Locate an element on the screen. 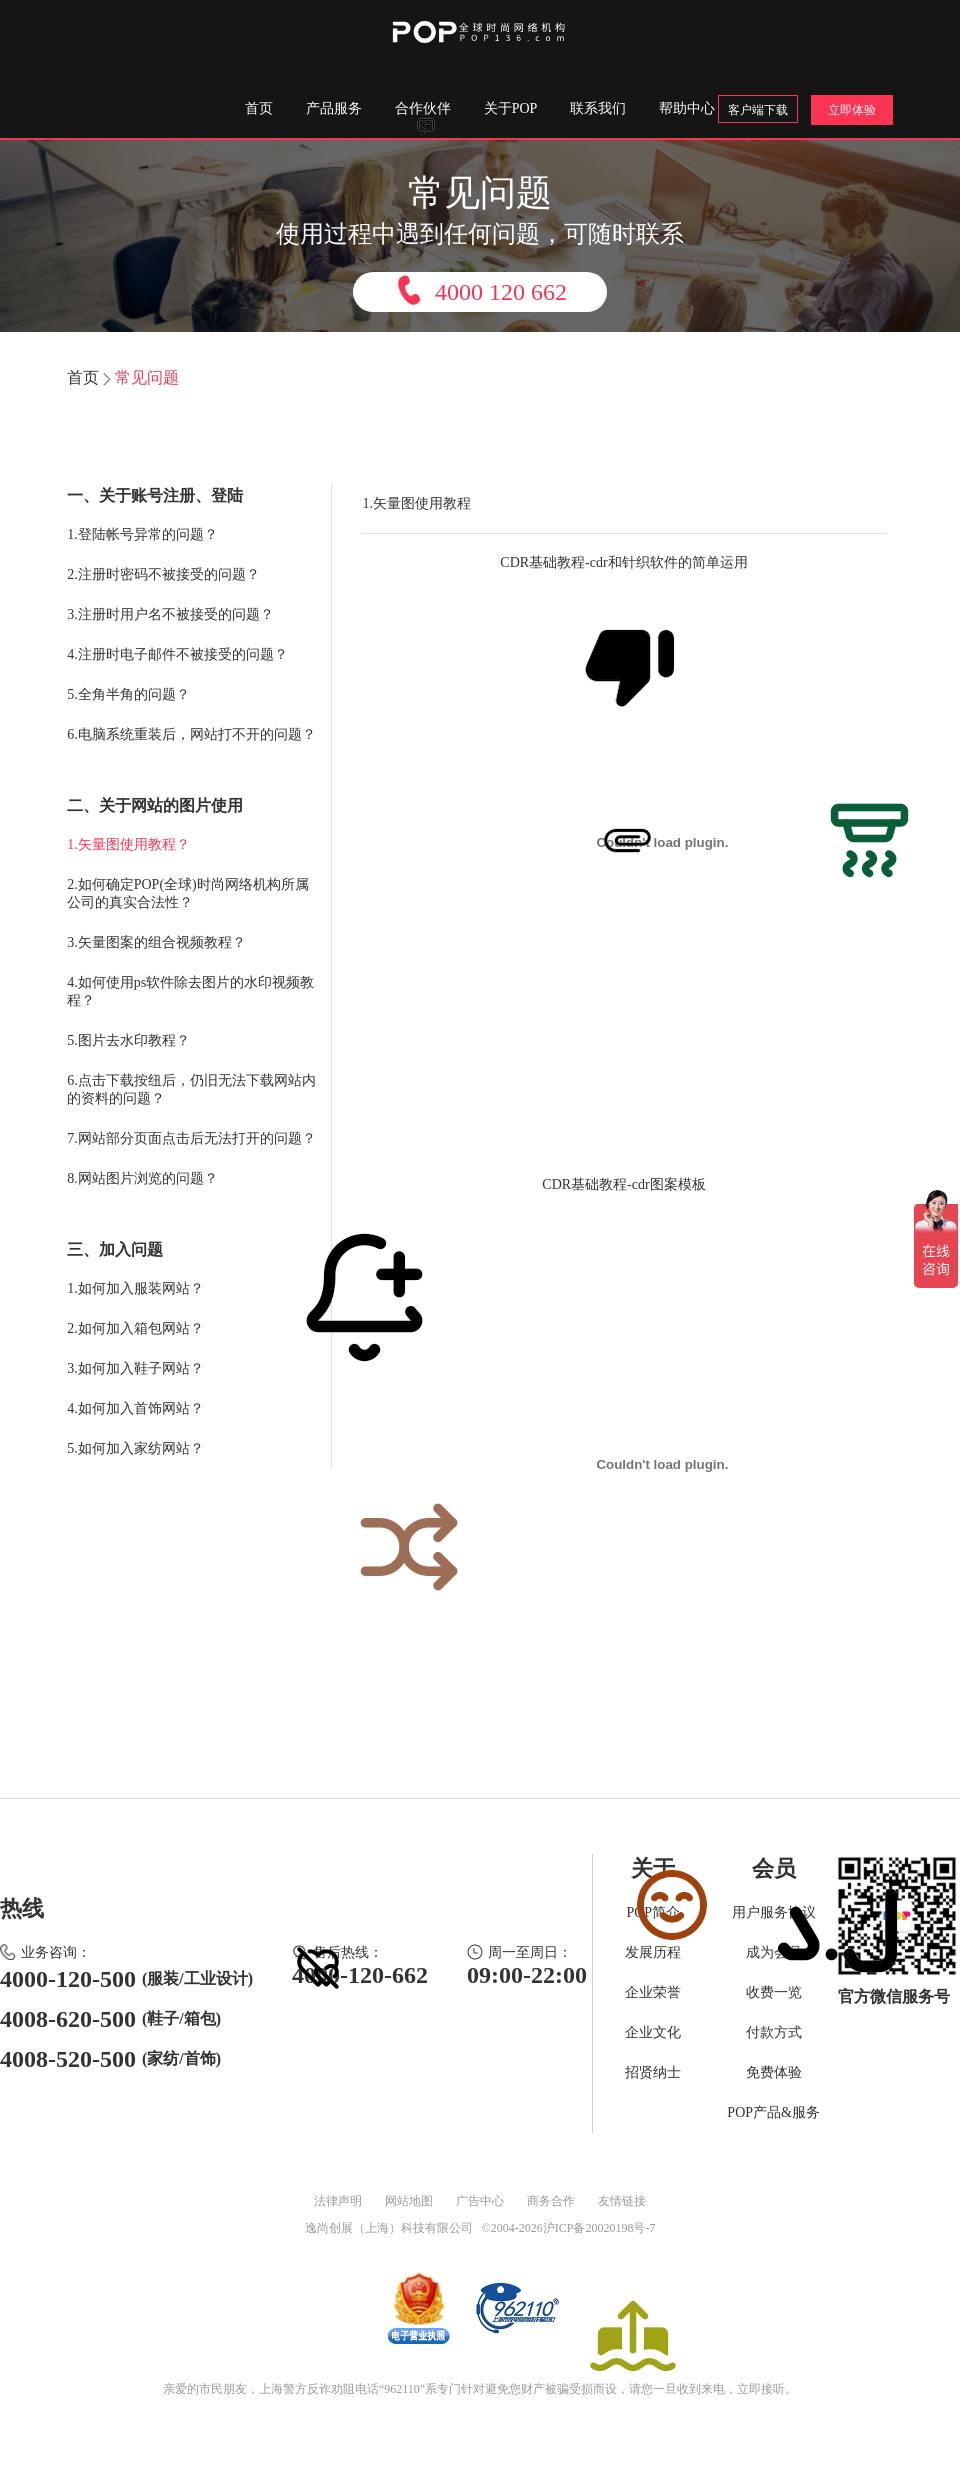  reply to a message is located at coordinates (426, 126).